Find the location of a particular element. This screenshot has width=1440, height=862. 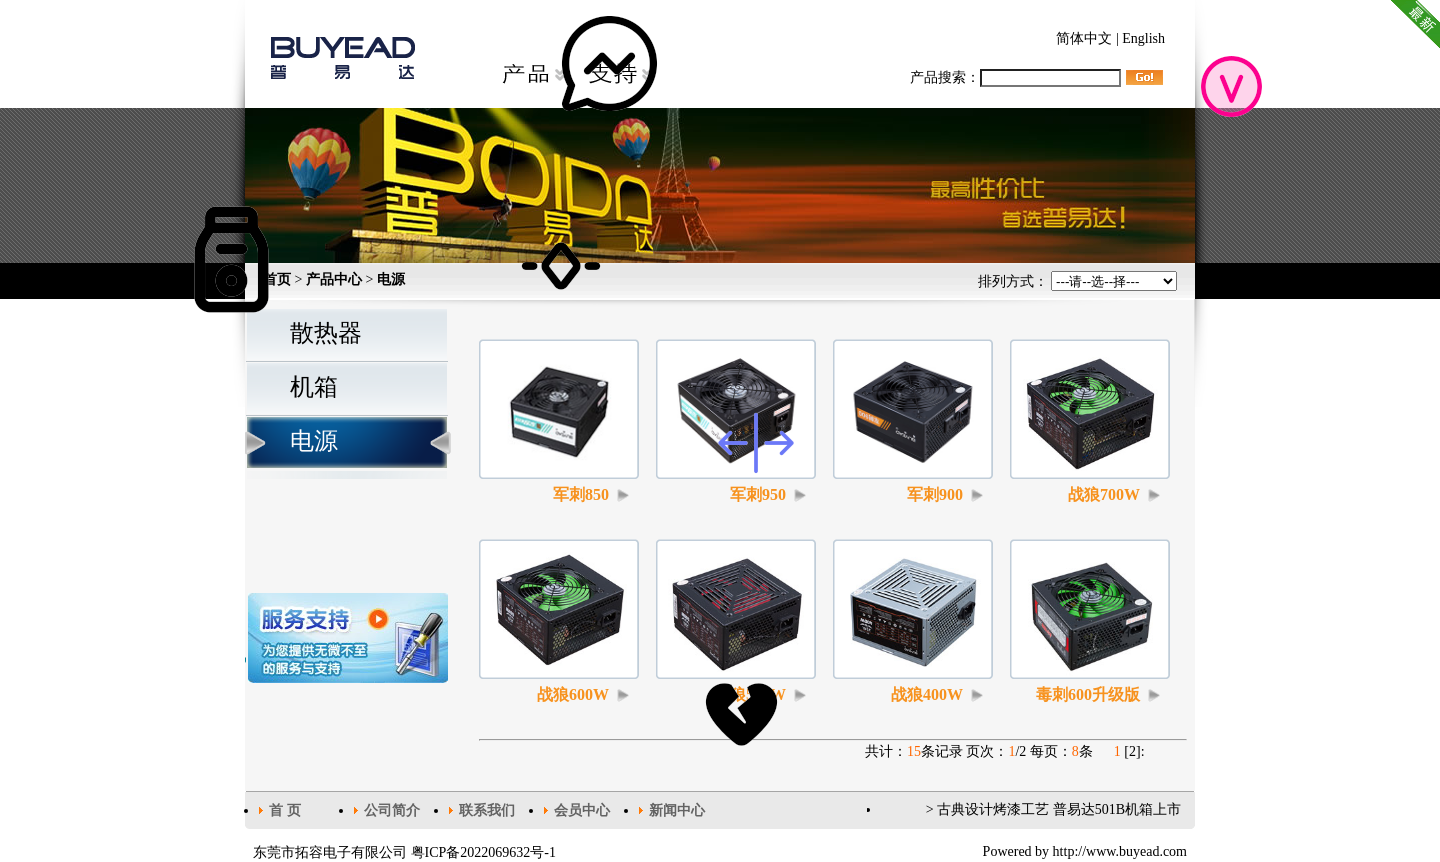

indicates an item or option labeled "V" is located at coordinates (1231, 86).